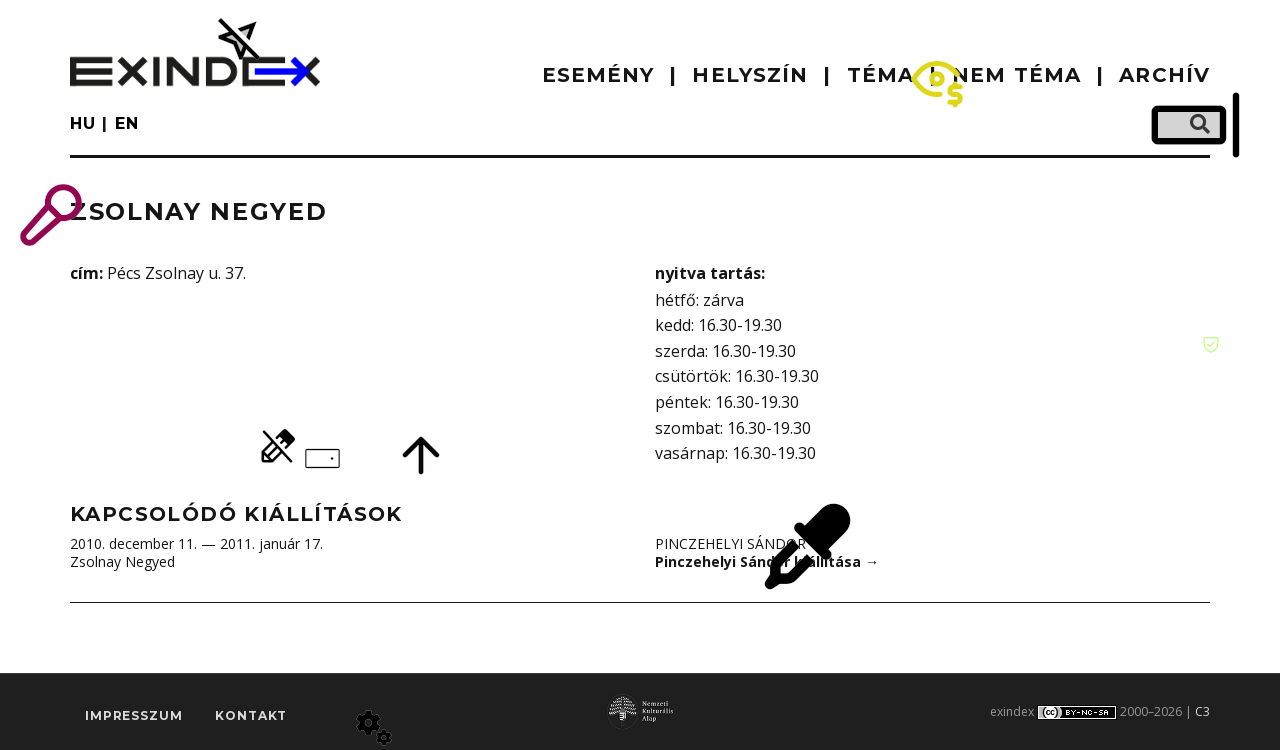 The width and height of the screenshot is (1280, 750). Describe the element at coordinates (374, 728) in the screenshot. I see `access settings or configuration options` at that location.